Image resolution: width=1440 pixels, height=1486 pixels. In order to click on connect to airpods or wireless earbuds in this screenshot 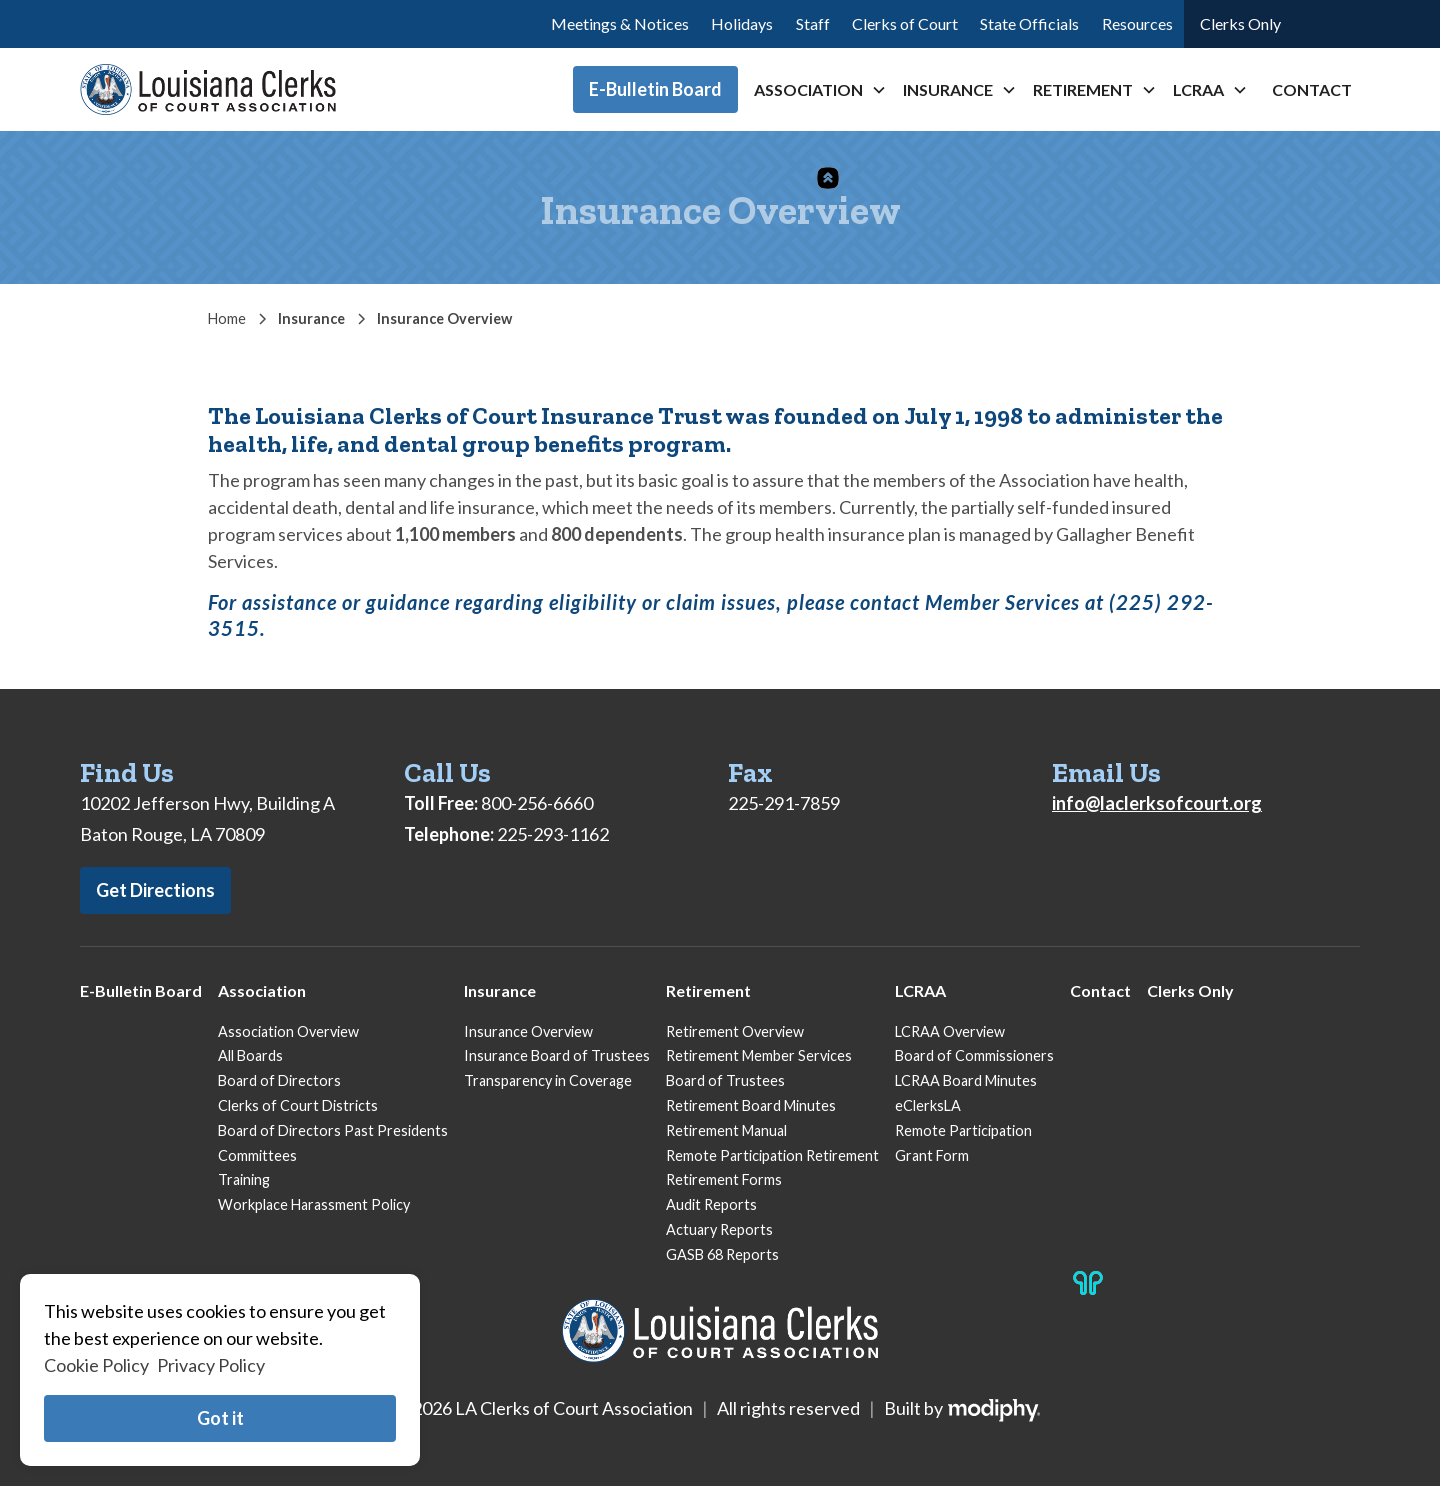, I will do `click(1088, 1283)`.